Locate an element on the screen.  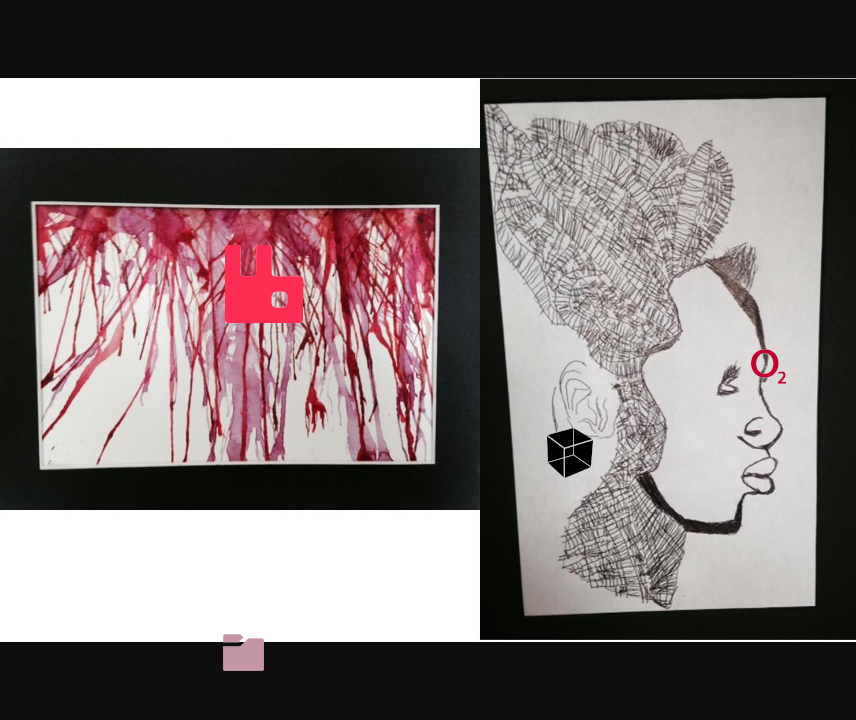
gtk toolkit logo is located at coordinates (570, 453).